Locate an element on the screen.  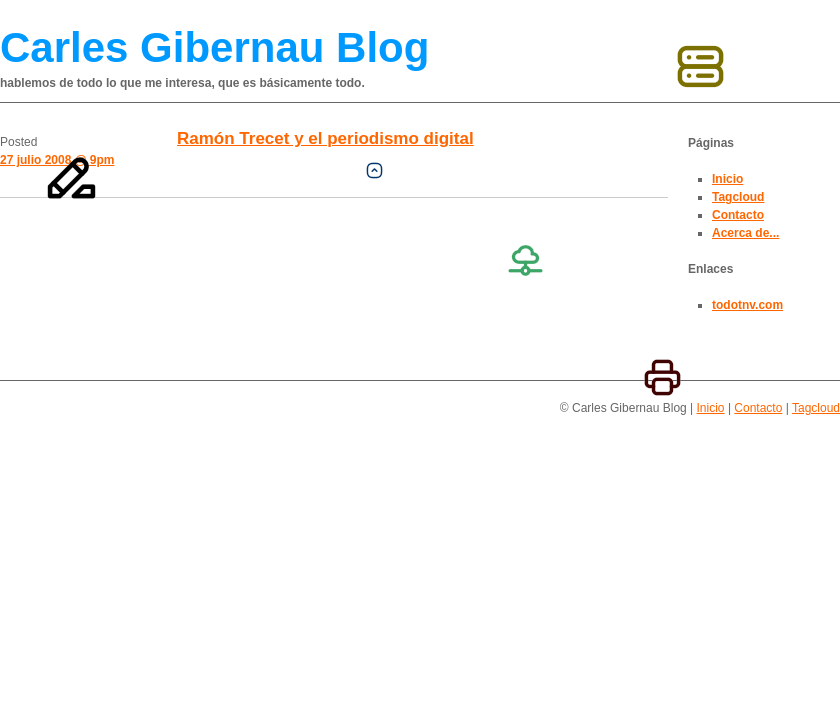
cloud data sync or connection status is located at coordinates (525, 260).